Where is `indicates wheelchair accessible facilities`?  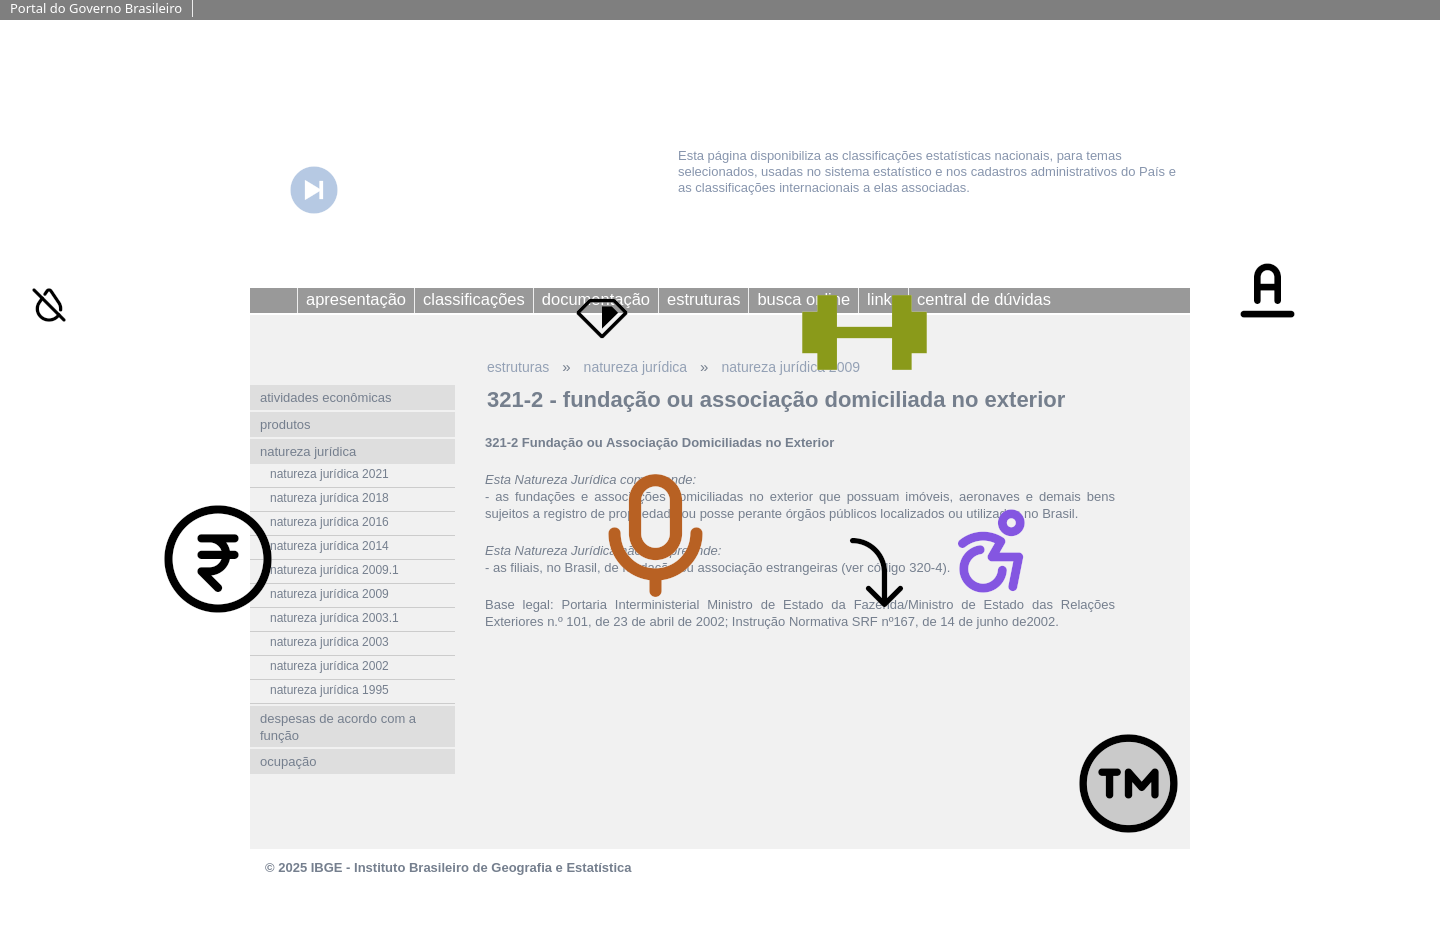
indicates wheelchair accessible facilities is located at coordinates (993, 552).